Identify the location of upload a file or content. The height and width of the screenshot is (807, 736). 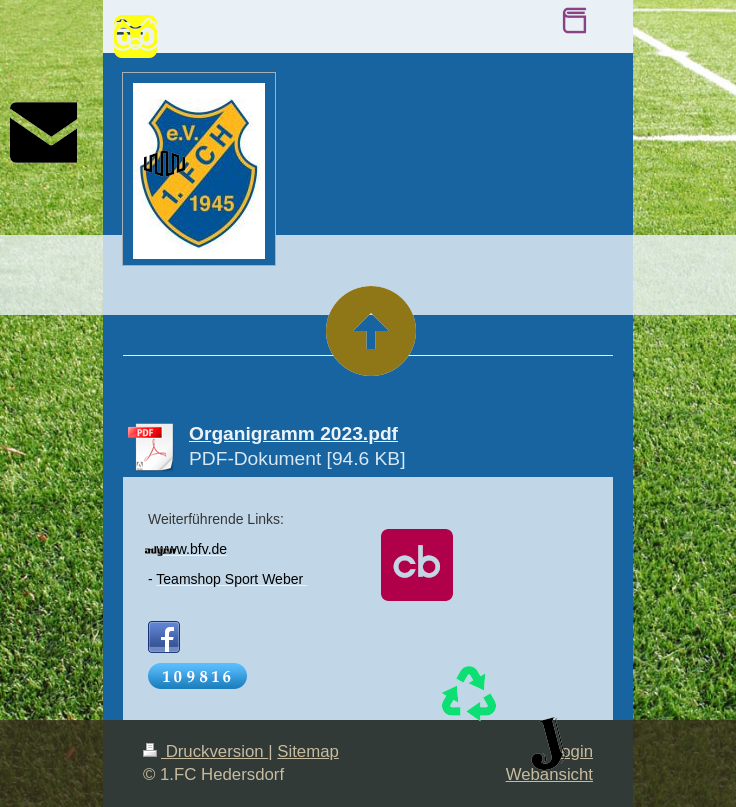
(371, 331).